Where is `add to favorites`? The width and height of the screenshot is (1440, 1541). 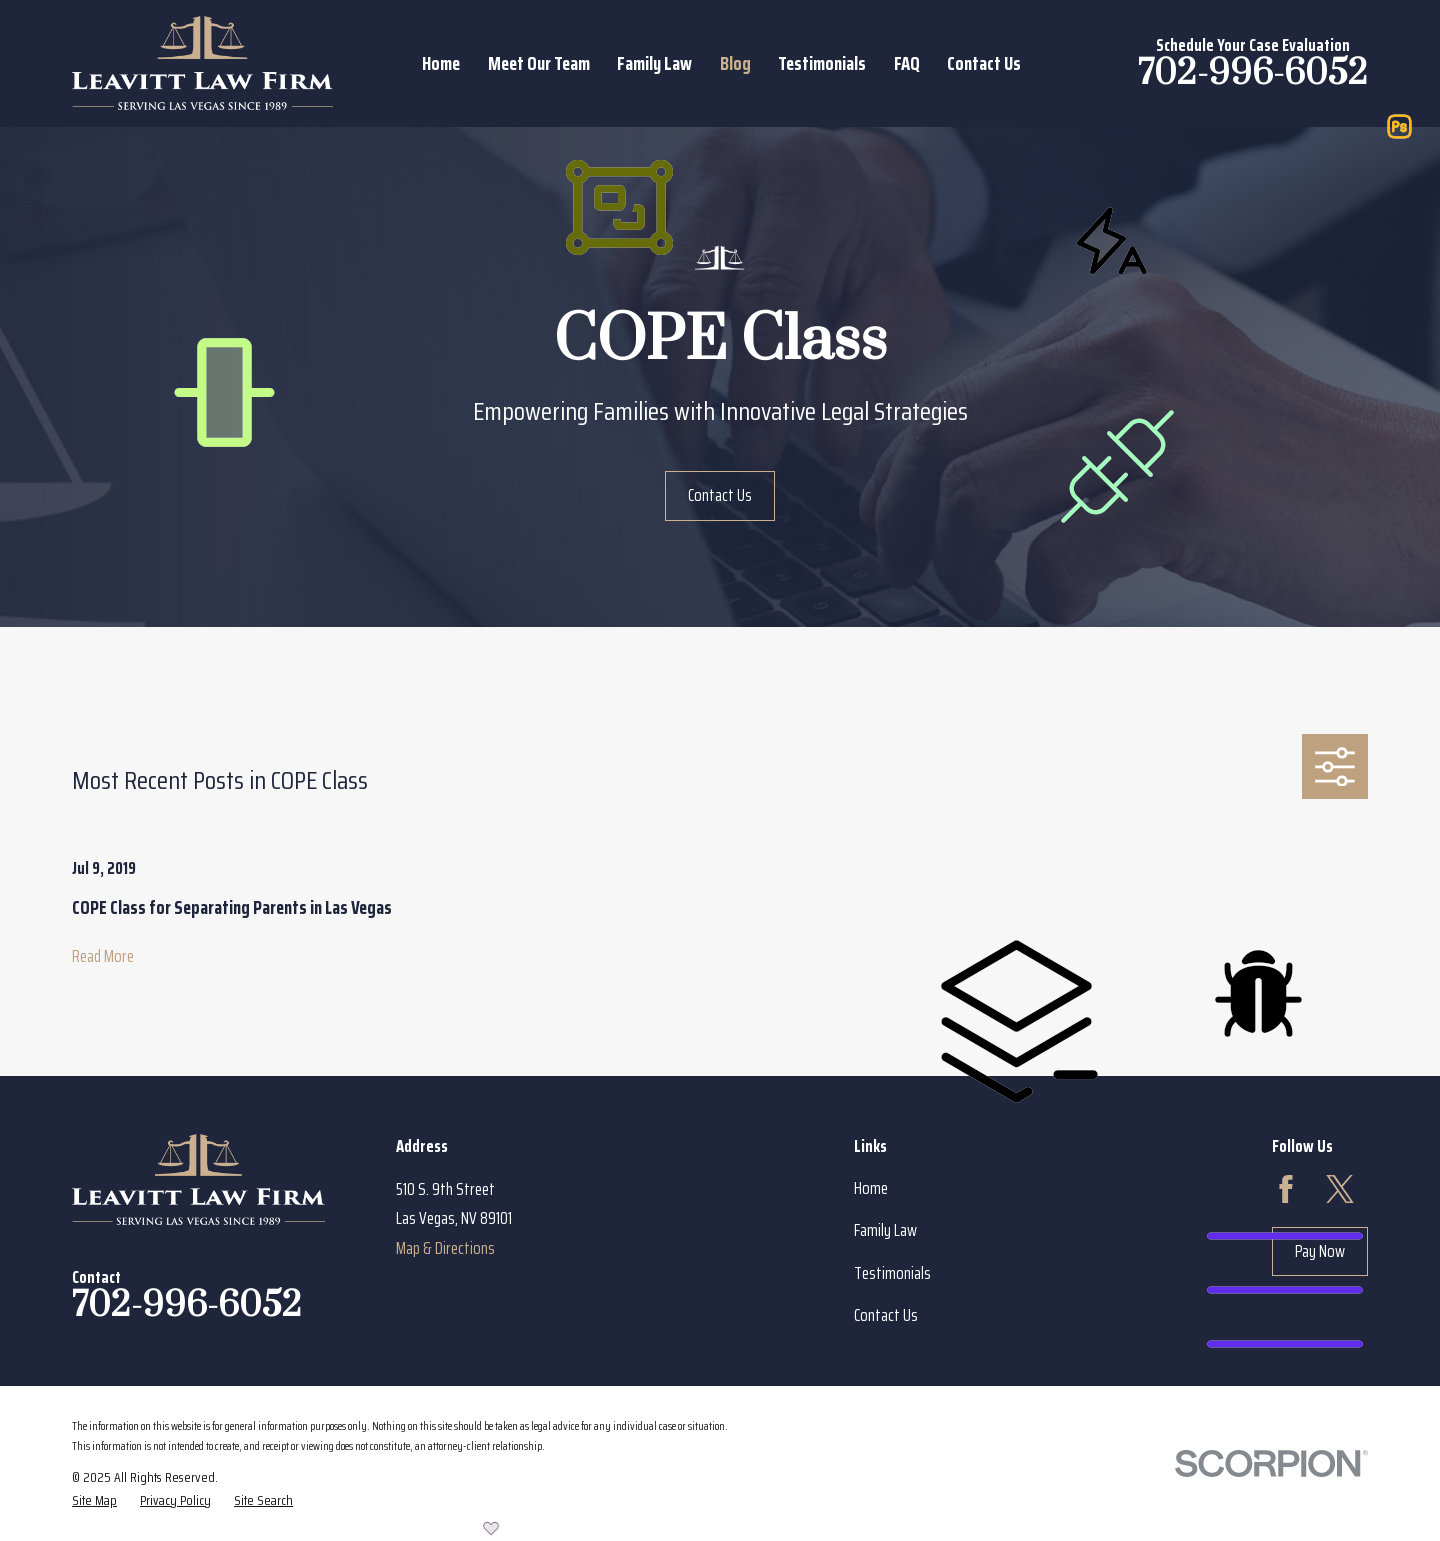 add to favorites is located at coordinates (491, 1528).